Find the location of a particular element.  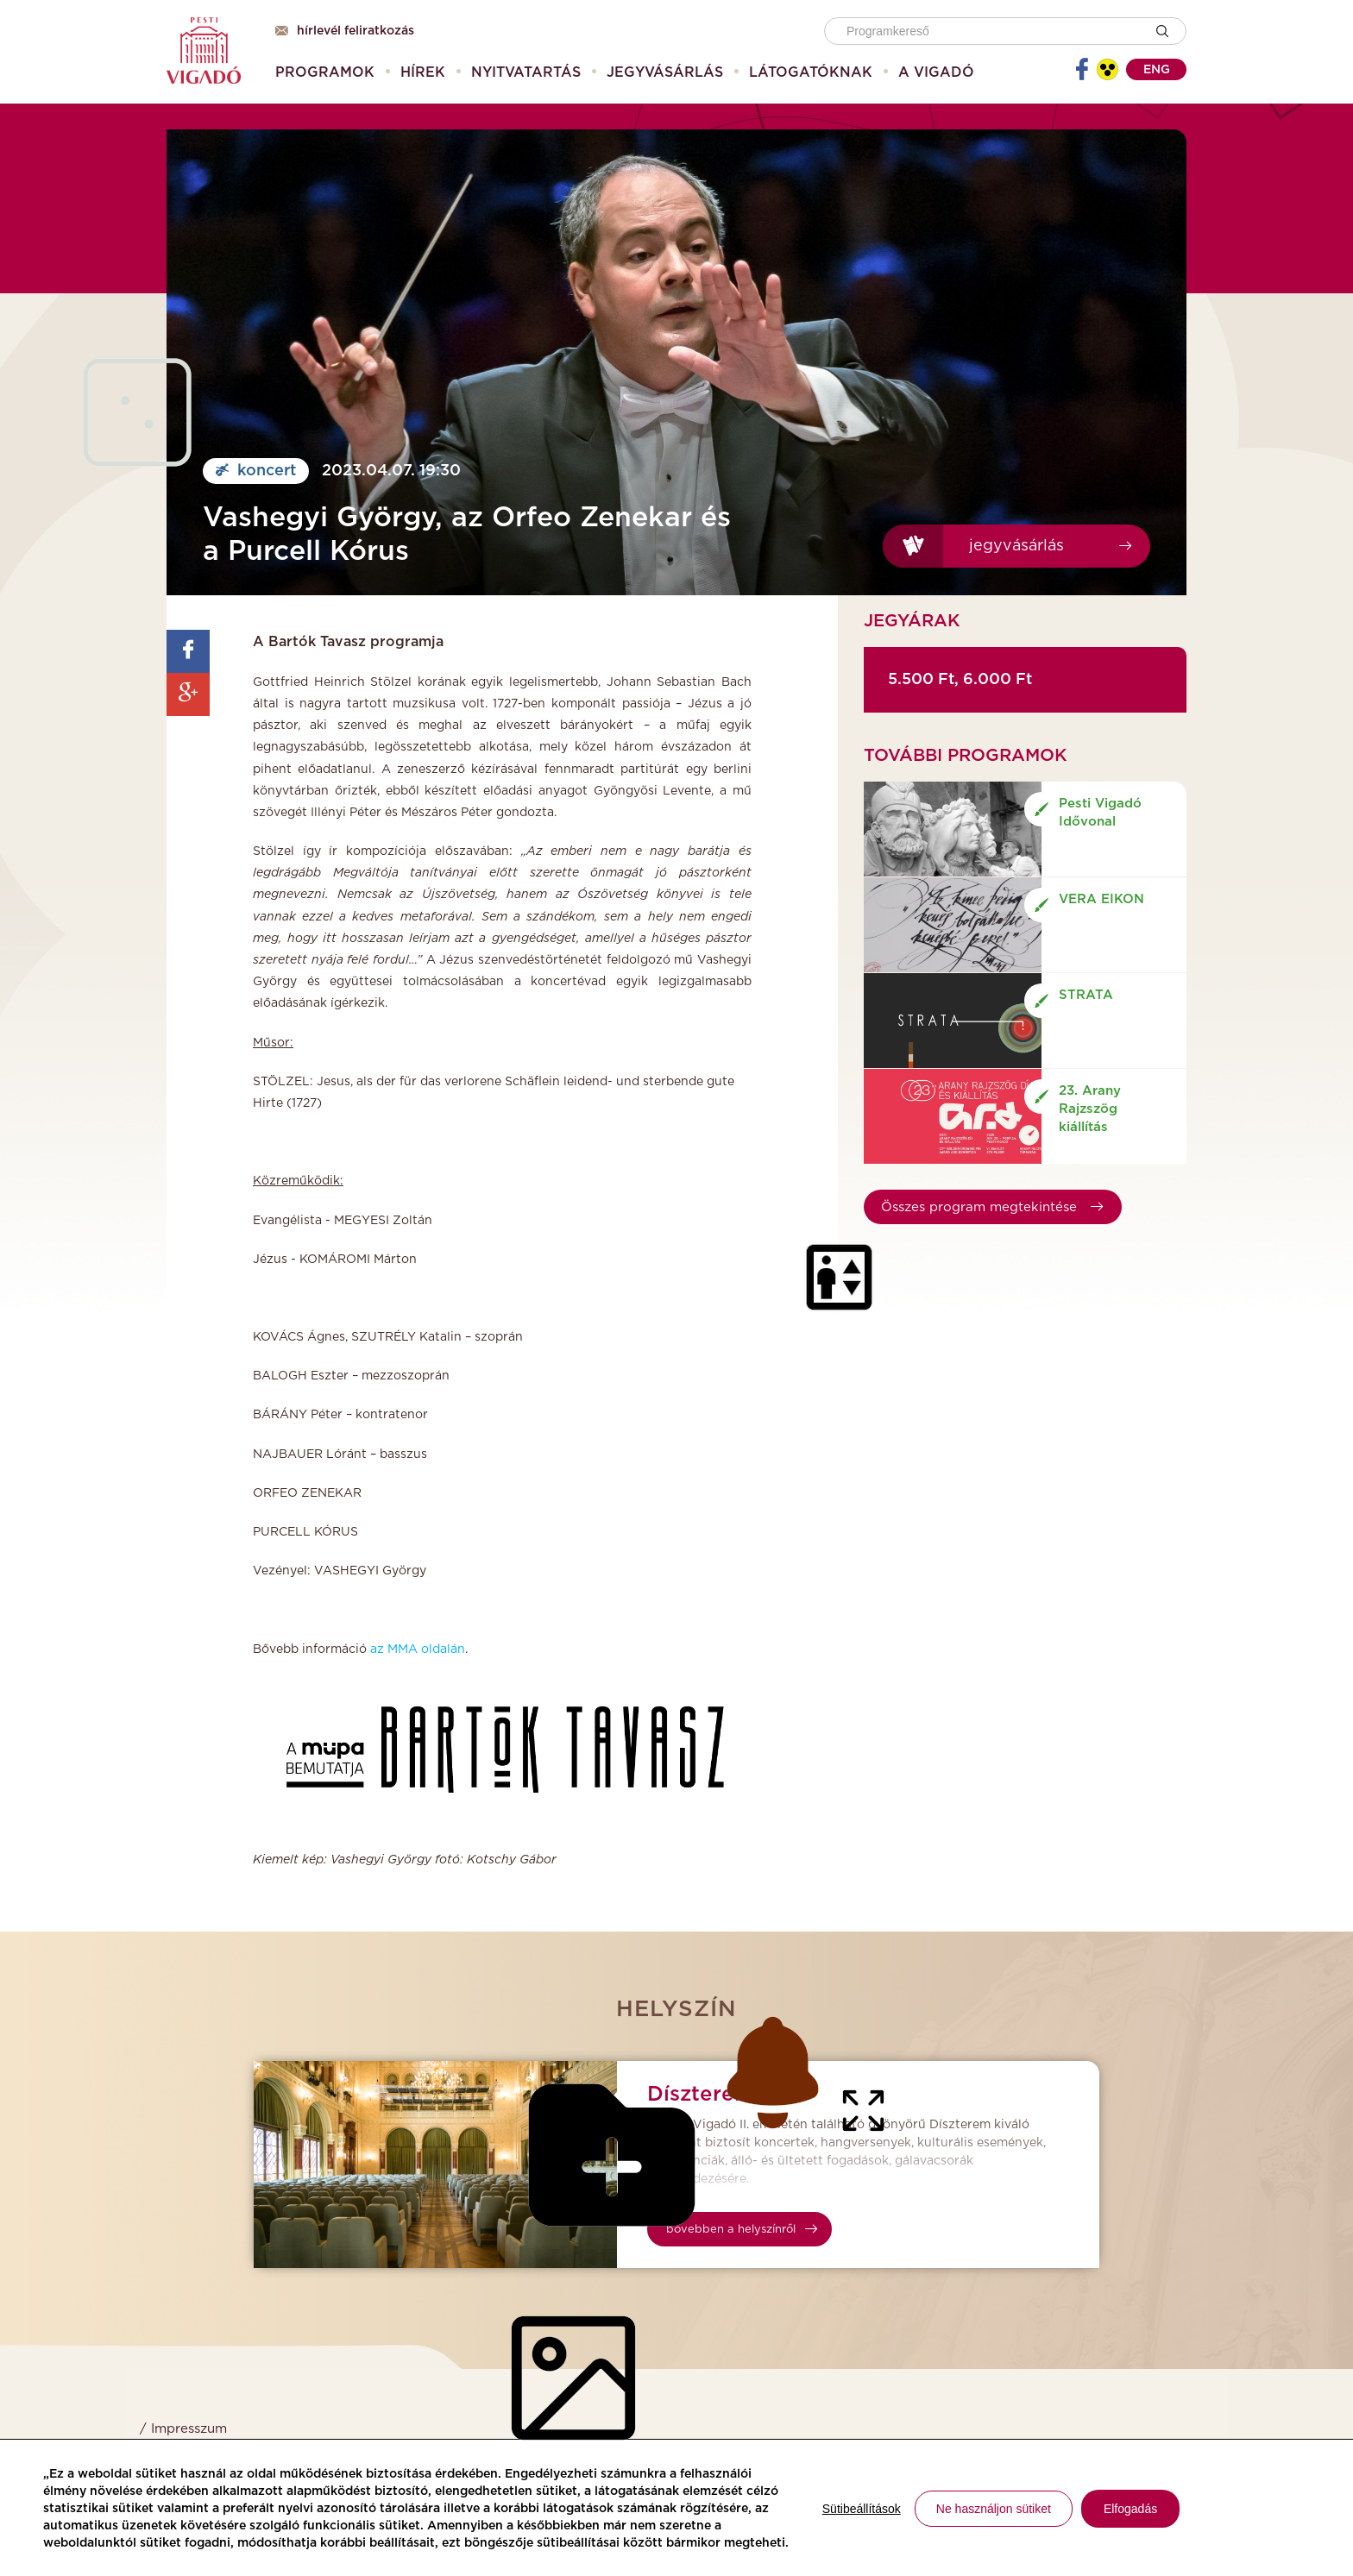

add or upload an image is located at coordinates (573, 2378).